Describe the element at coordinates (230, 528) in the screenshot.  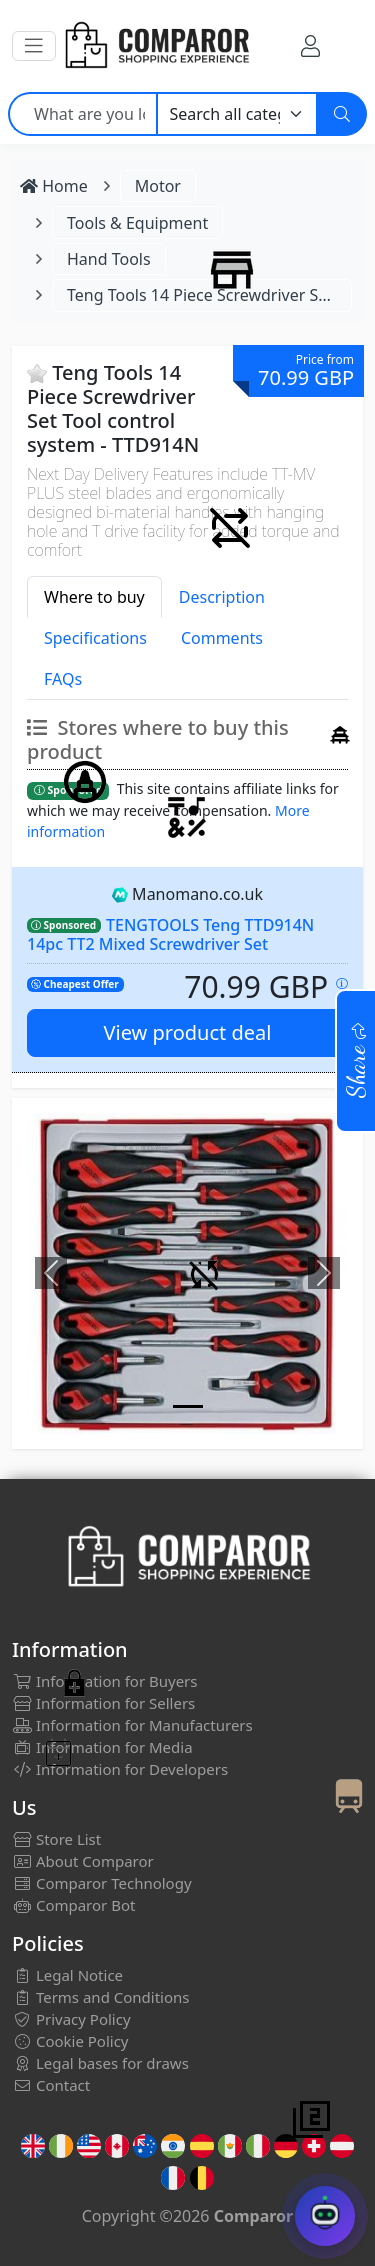
I see `repeat mode is disabled` at that location.